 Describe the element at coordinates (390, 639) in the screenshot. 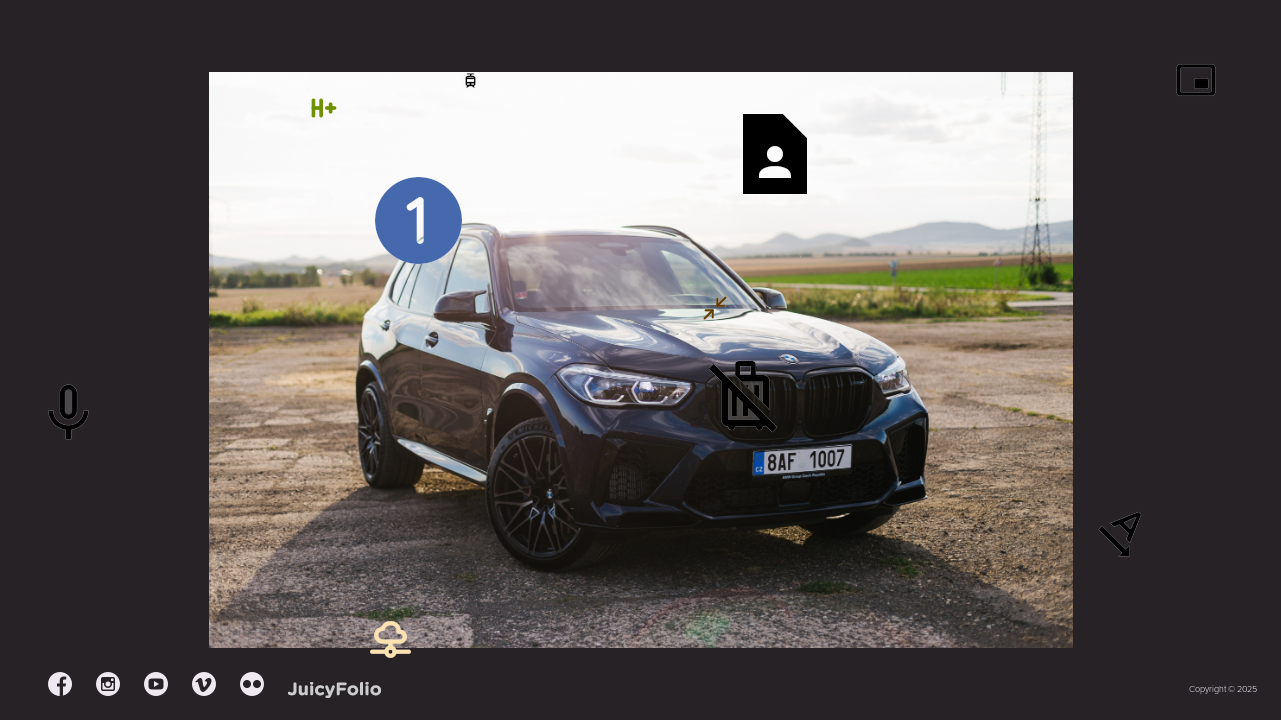

I see `cloud data sync or connection status` at that location.